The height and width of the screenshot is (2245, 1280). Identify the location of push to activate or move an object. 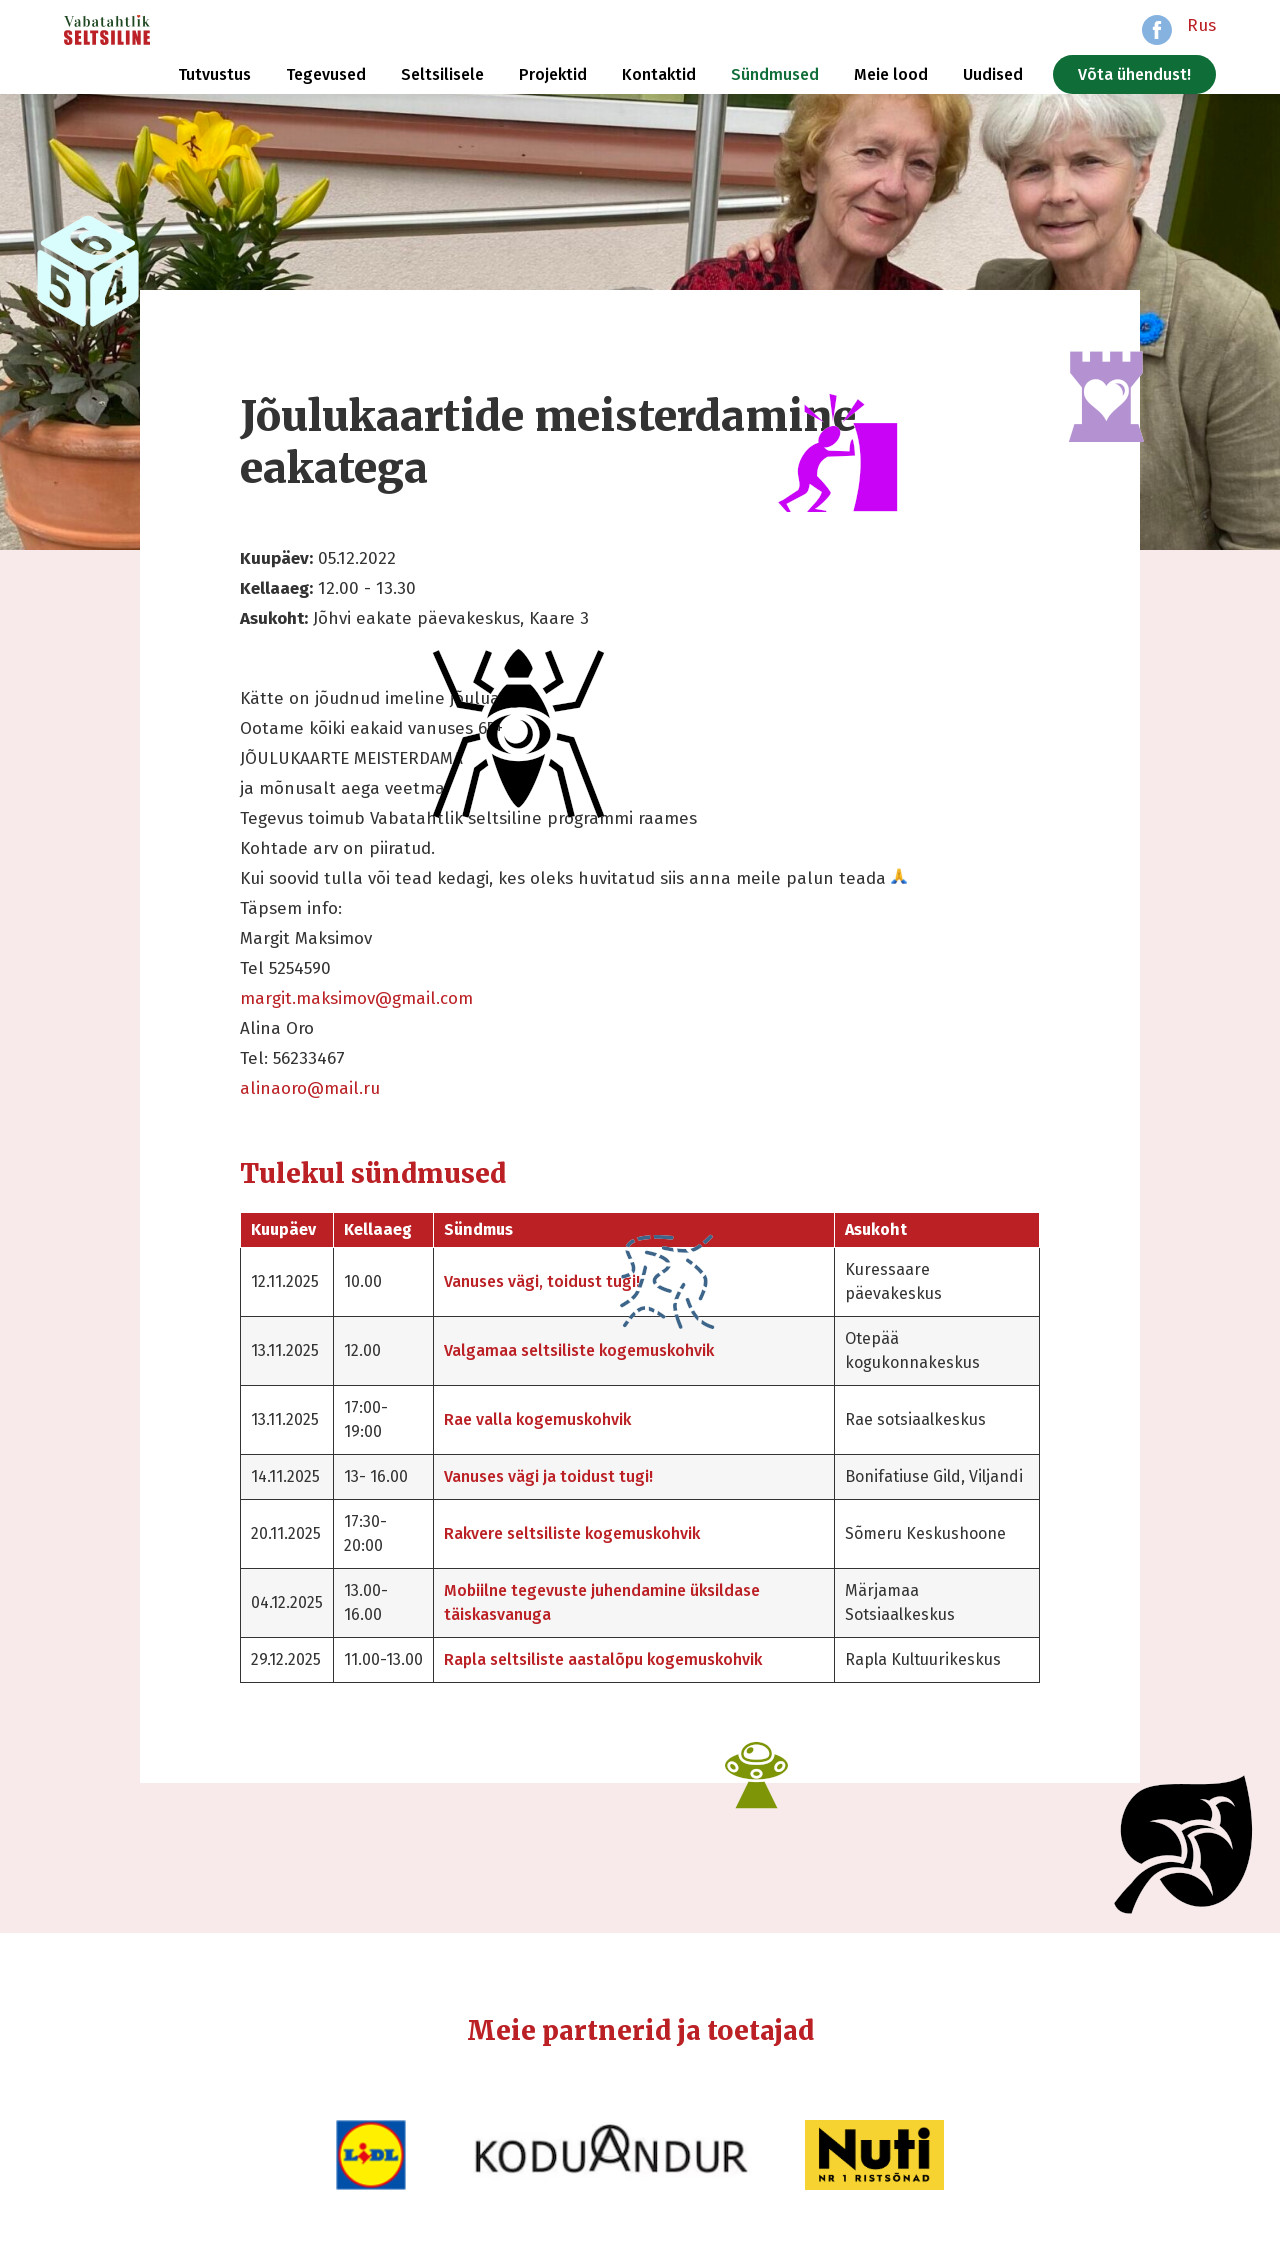
(837, 451).